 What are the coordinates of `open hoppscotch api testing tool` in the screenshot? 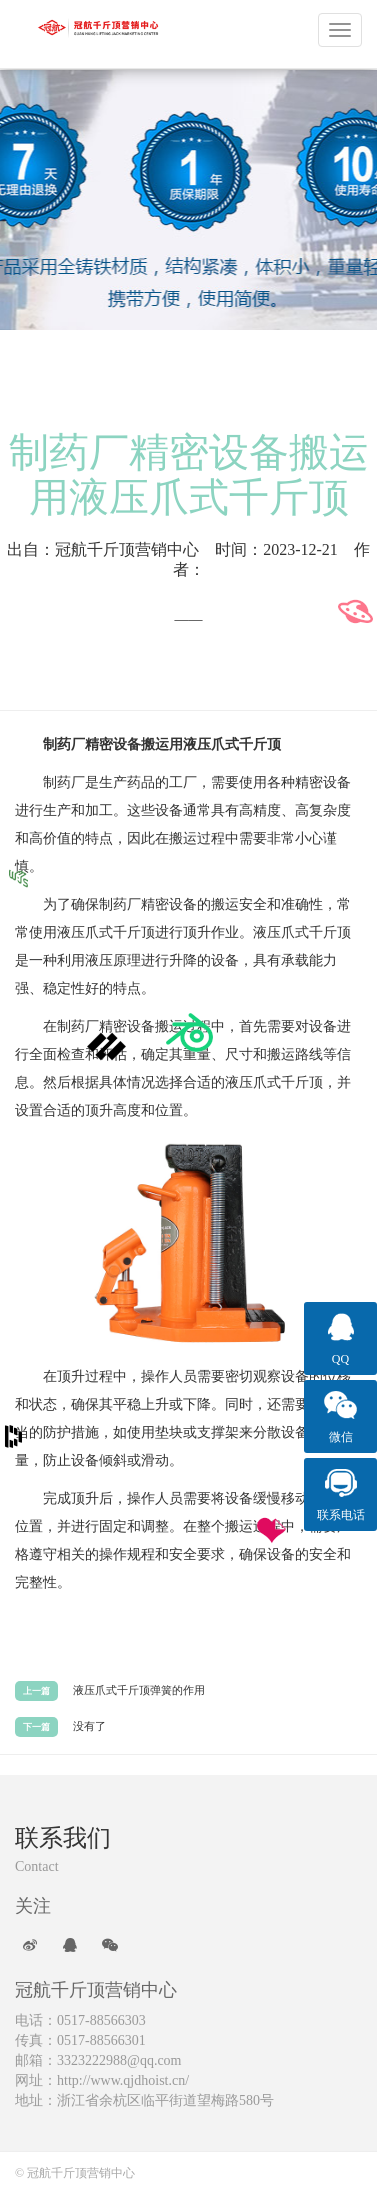 It's located at (355, 611).